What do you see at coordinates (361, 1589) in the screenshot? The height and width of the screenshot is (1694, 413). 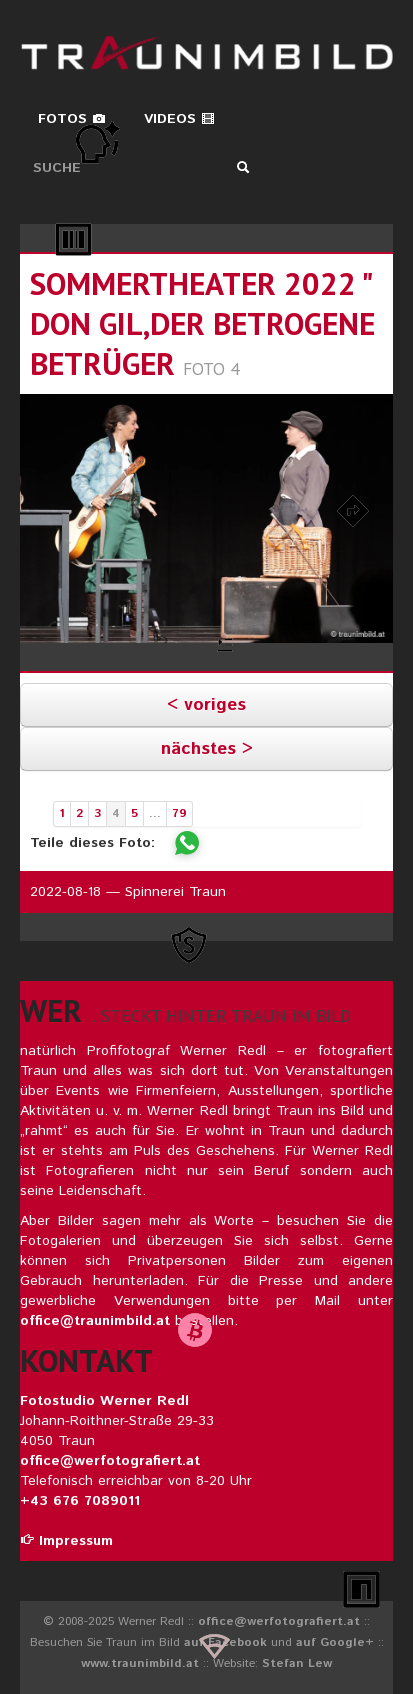 I see `npm package registry logo` at bounding box center [361, 1589].